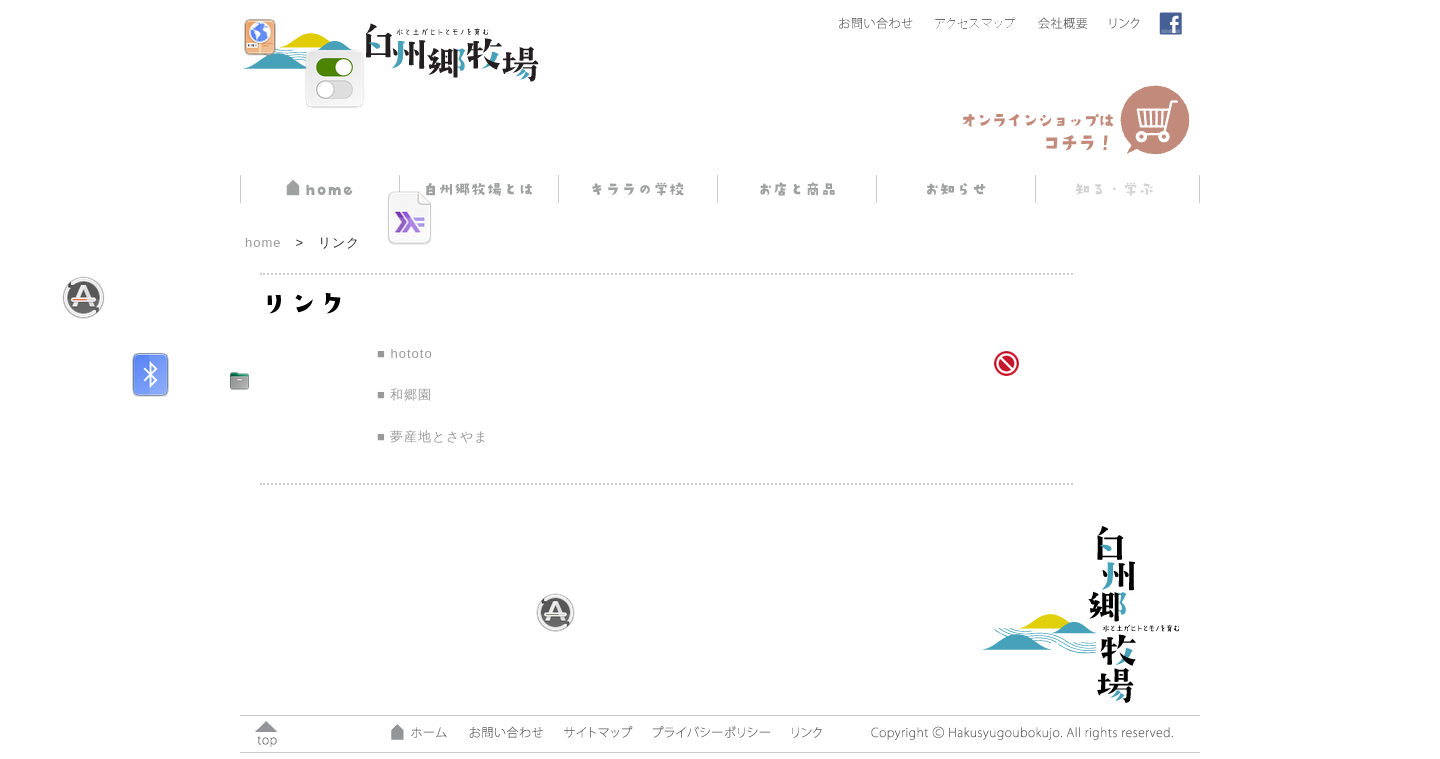 The image size is (1440, 759). Describe the element at coordinates (260, 37) in the screenshot. I see `indicates package cache is being updated` at that location.